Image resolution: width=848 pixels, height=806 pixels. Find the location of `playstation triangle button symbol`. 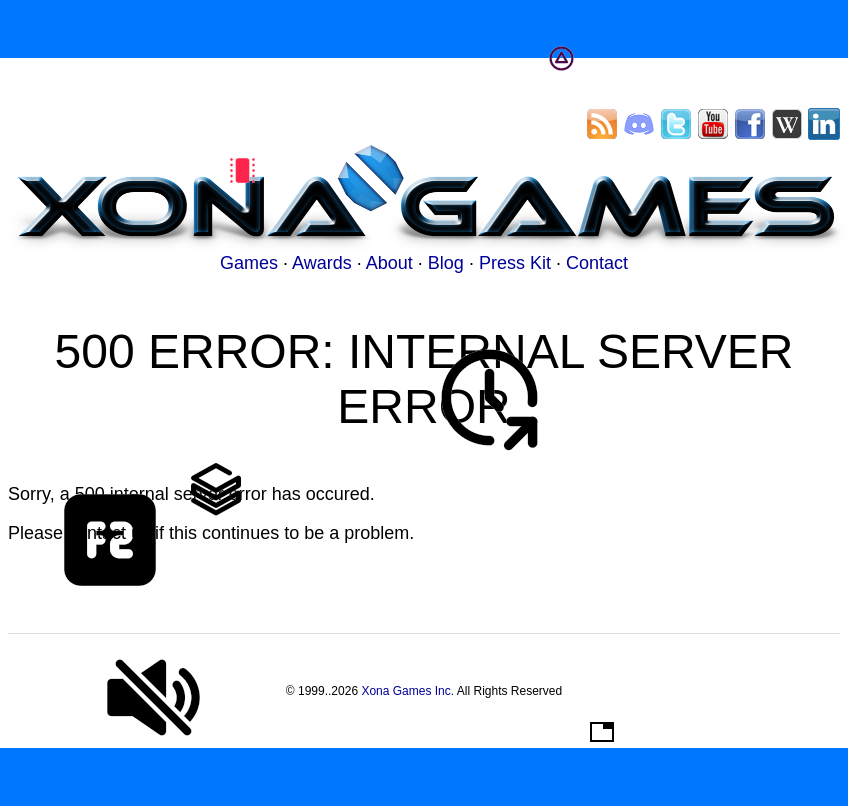

playstation triangle button symbol is located at coordinates (561, 58).